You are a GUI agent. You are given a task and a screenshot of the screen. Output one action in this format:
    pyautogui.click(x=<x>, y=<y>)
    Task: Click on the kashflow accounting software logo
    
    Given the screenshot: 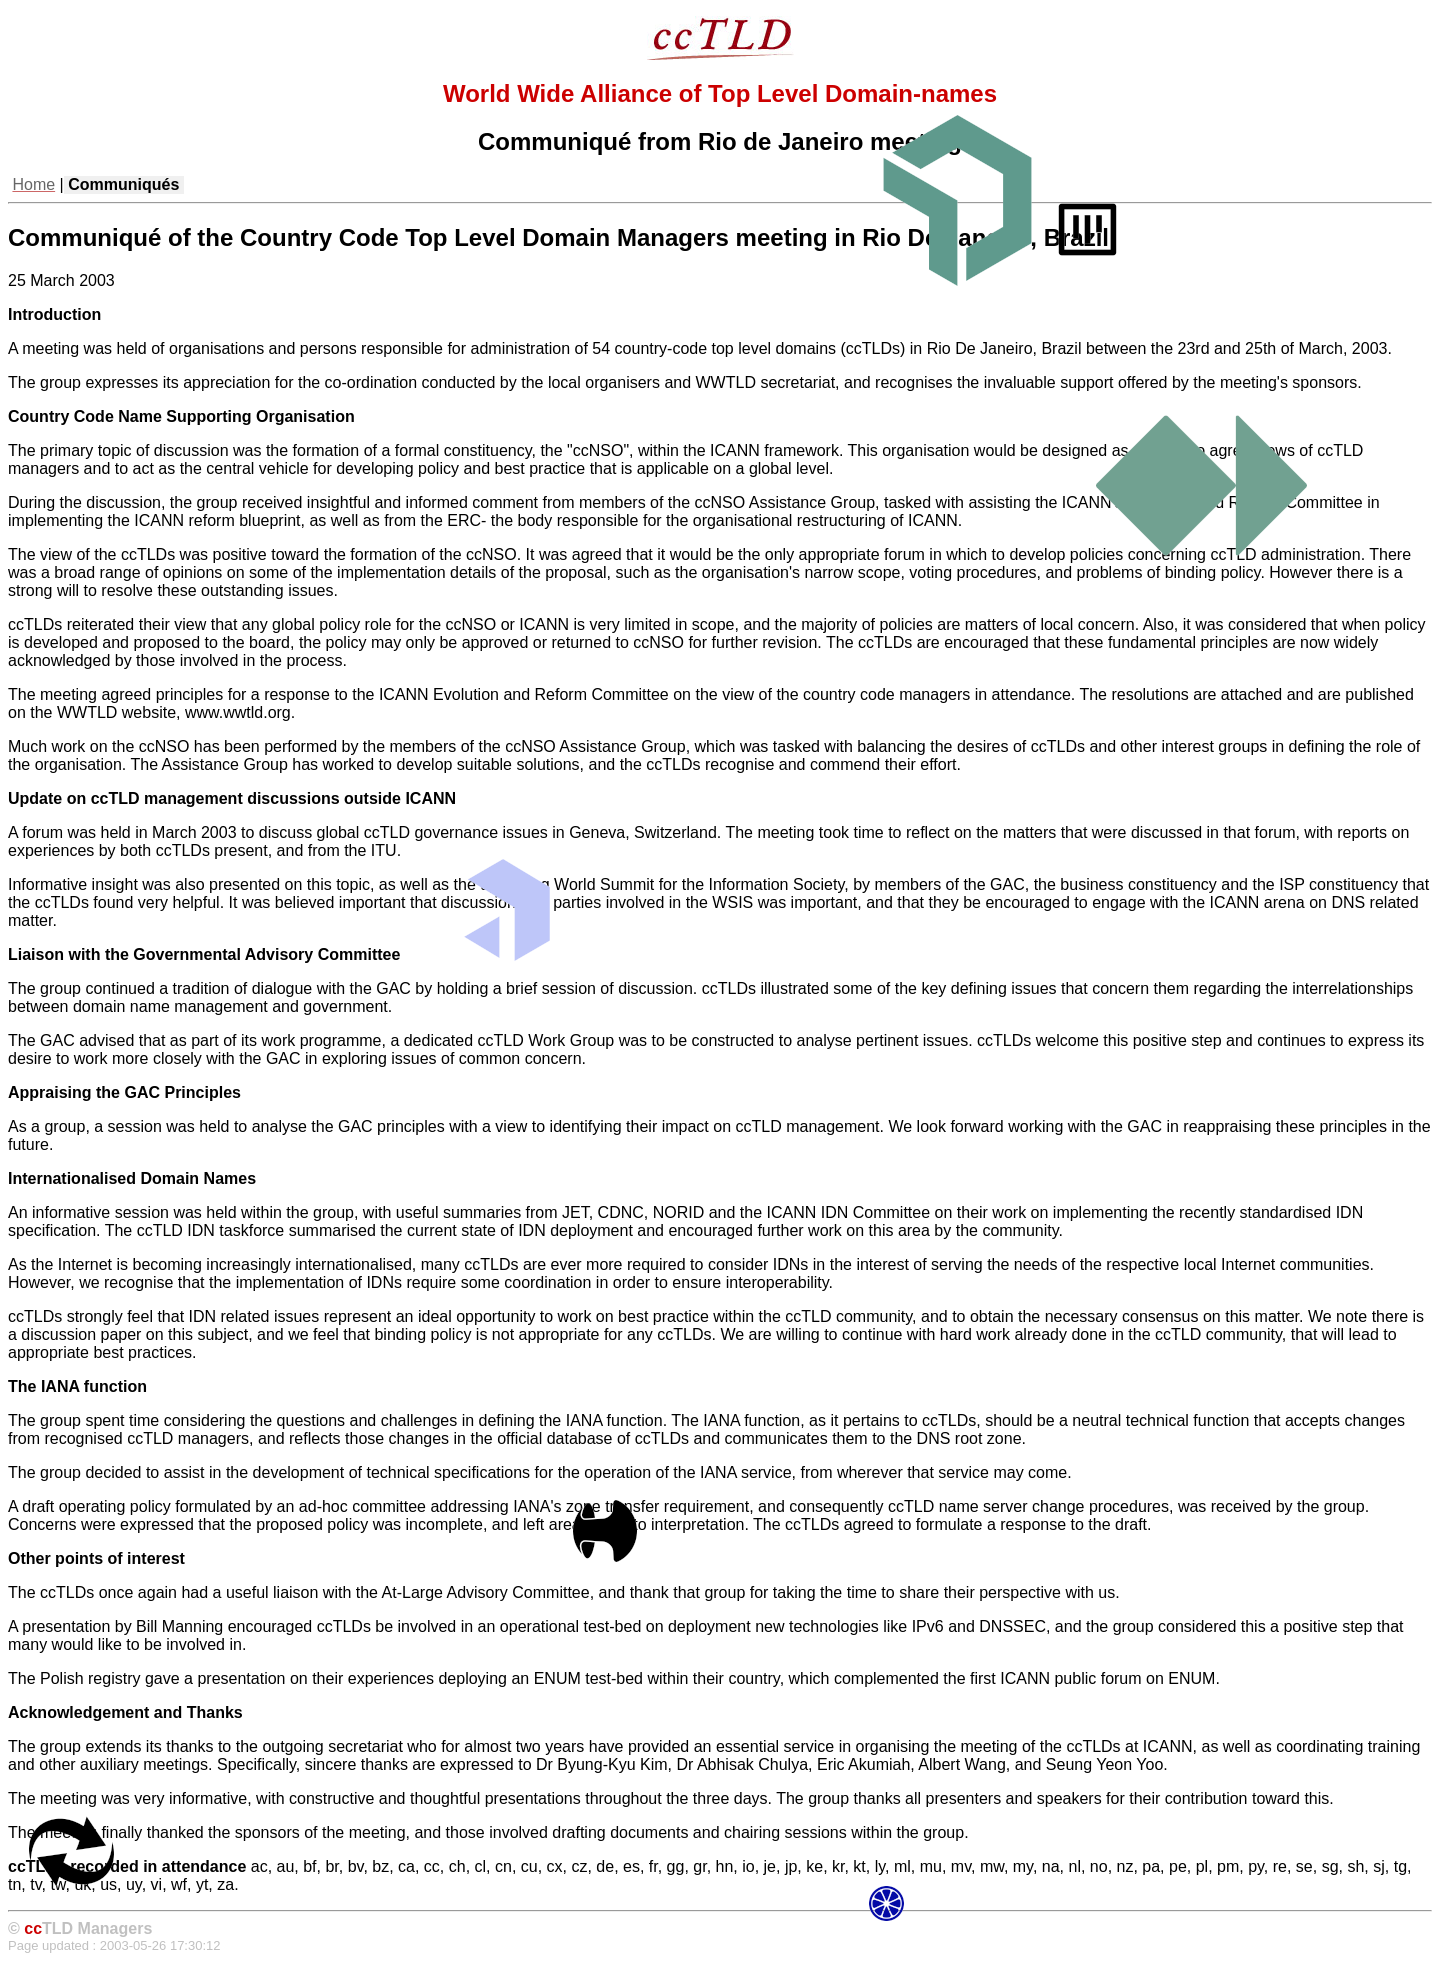 What is the action you would take?
    pyautogui.click(x=71, y=1851)
    